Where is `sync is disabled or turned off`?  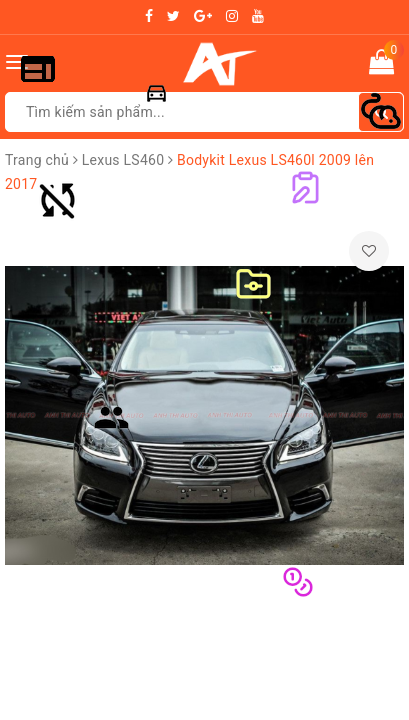
sync is disabled or turned off is located at coordinates (58, 200).